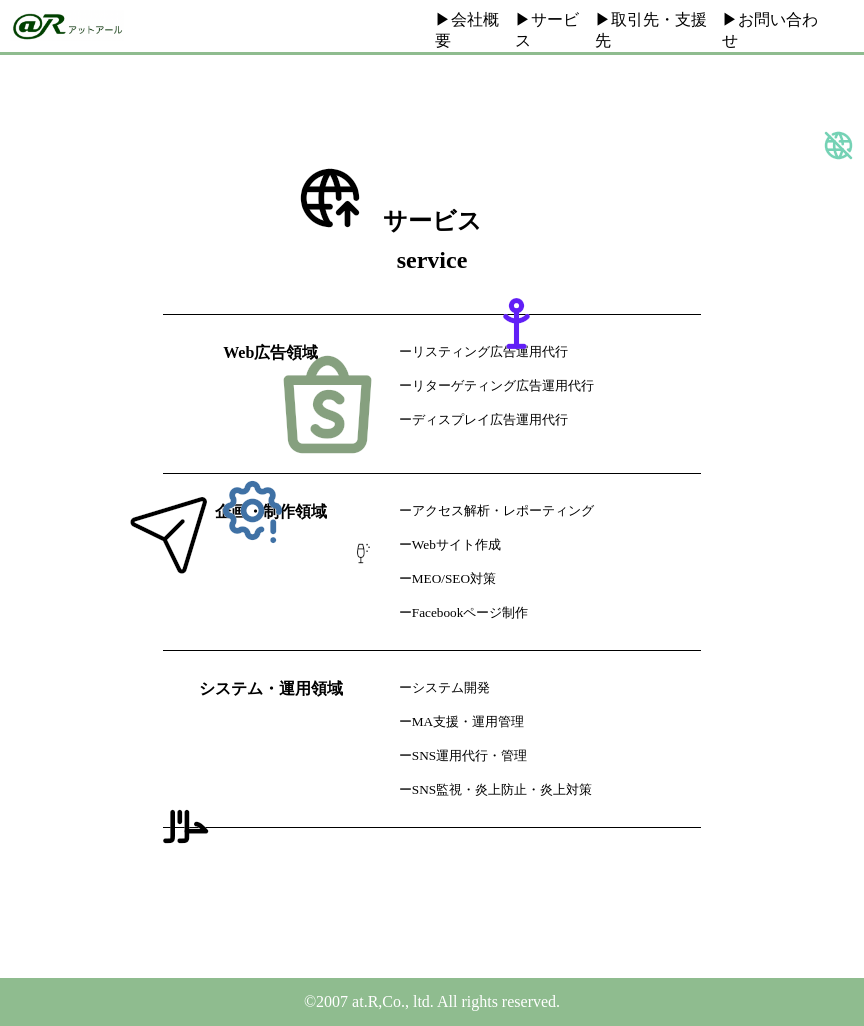 The height and width of the screenshot is (1026, 864). Describe the element at coordinates (330, 198) in the screenshot. I see `upload content to the web` at that location.